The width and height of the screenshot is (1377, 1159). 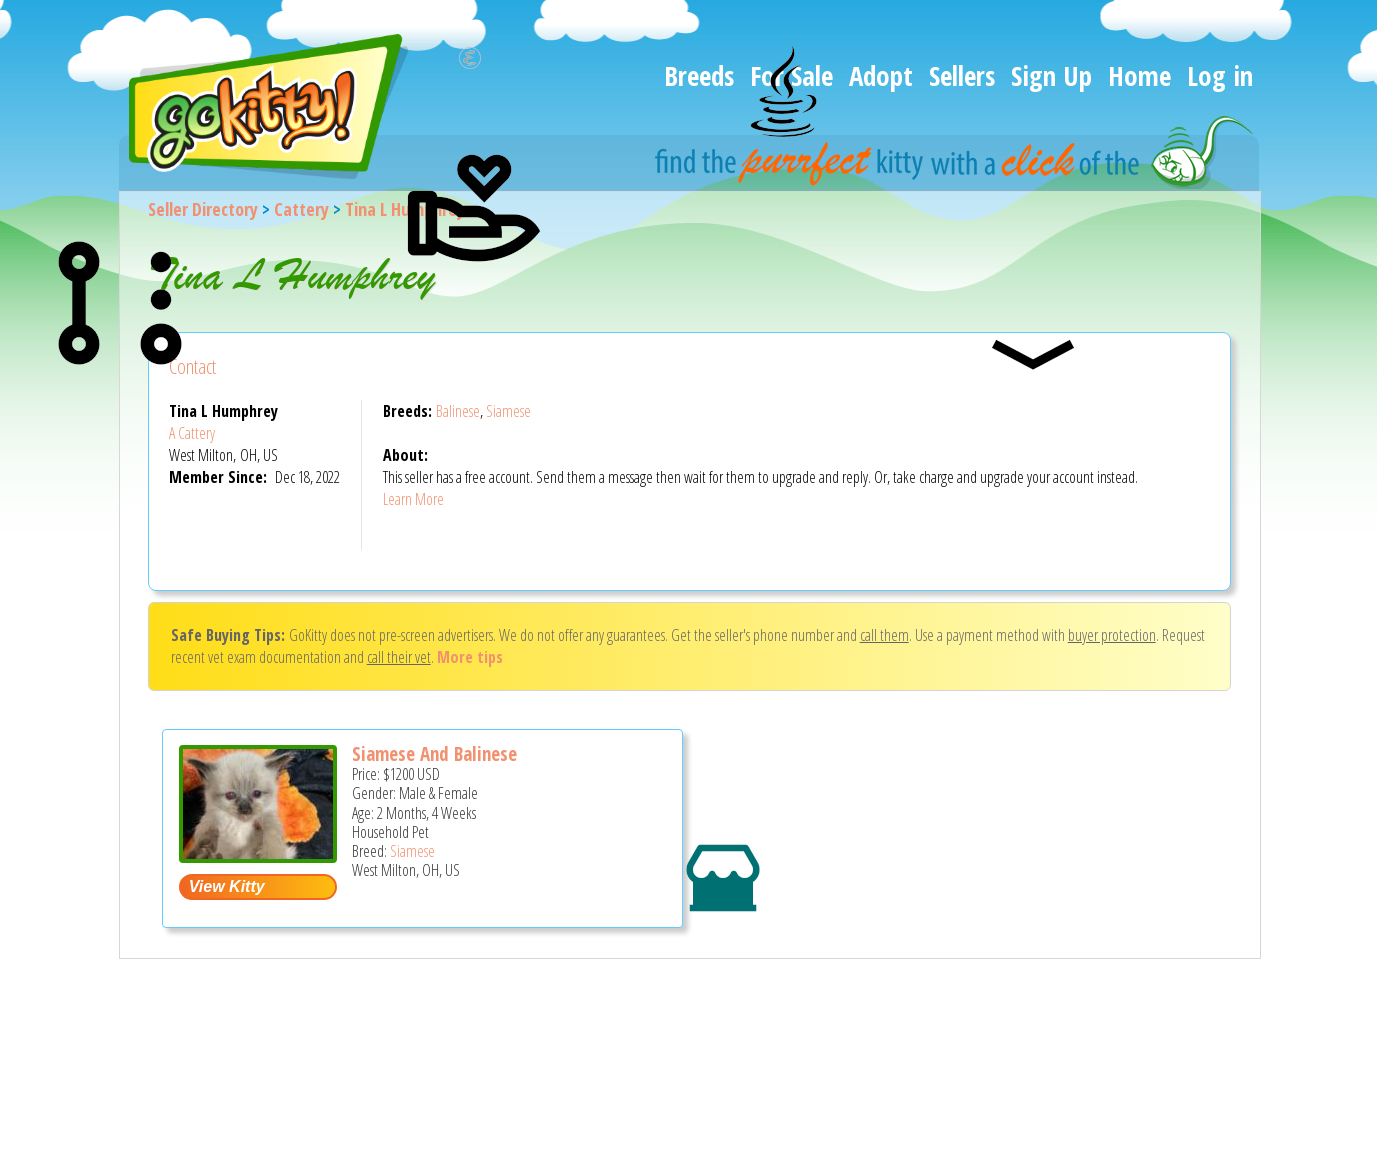 I want to click on expand content or reveal more options, so click(x=1033, y=353).